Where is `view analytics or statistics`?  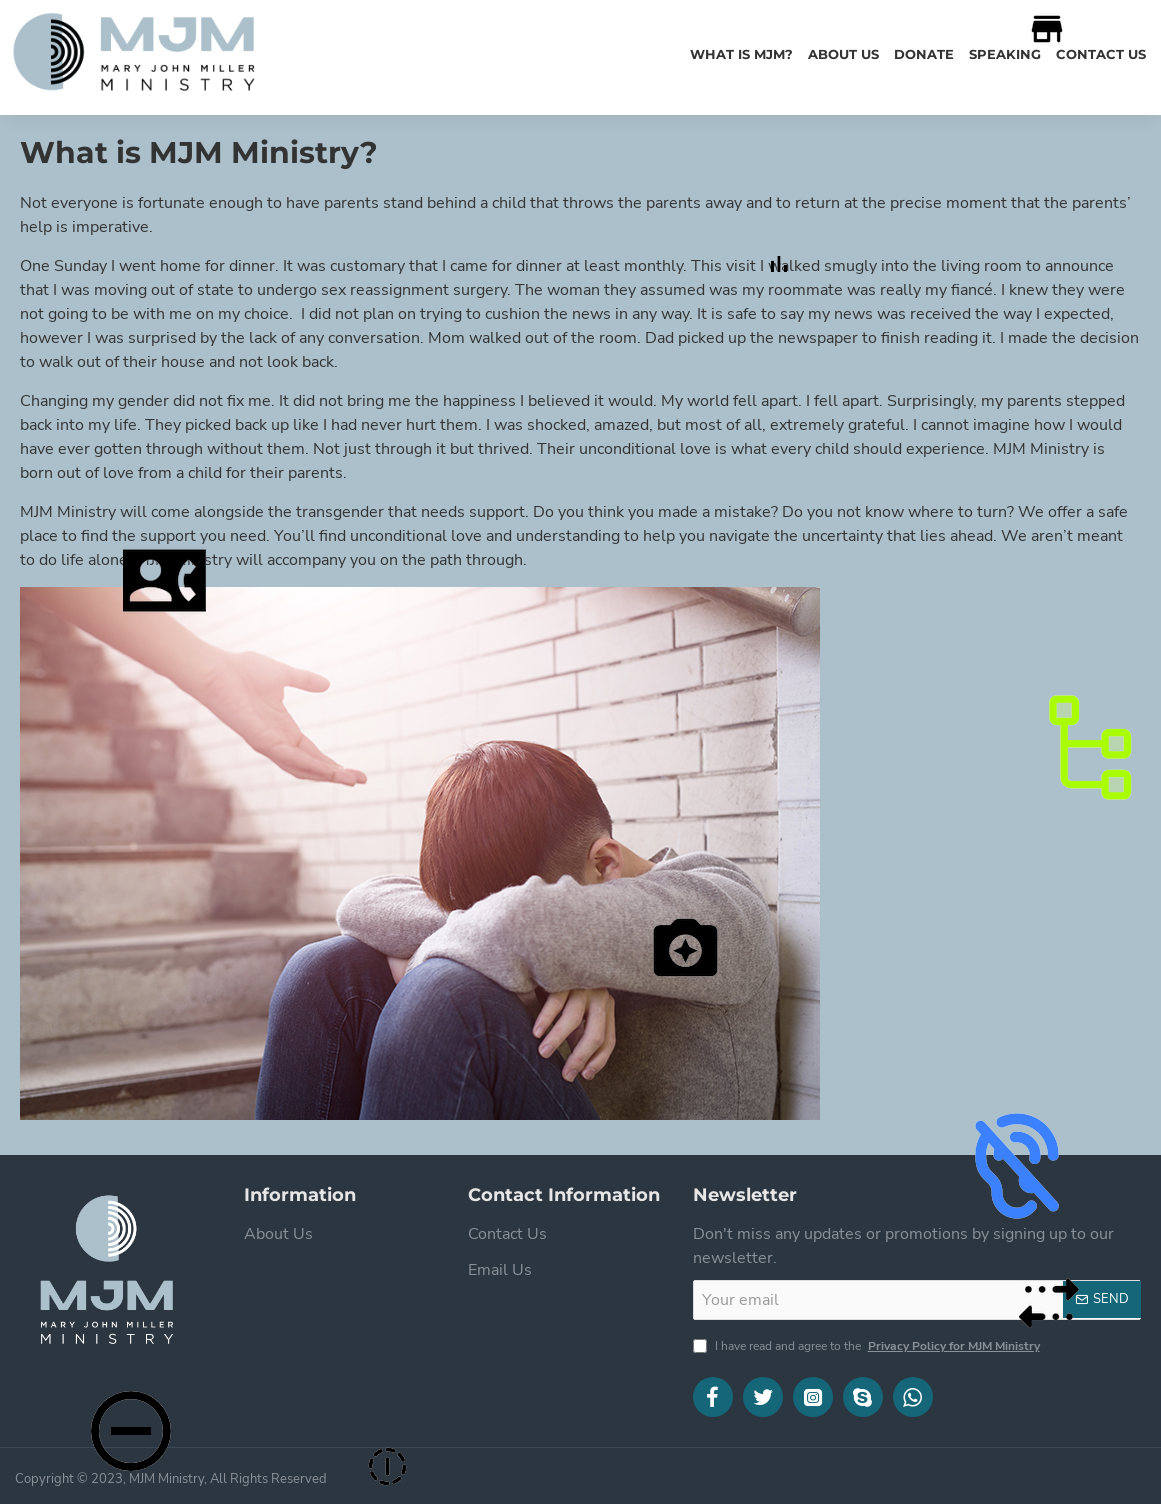
view analytics or statistics is located at coordinates (779, 264).